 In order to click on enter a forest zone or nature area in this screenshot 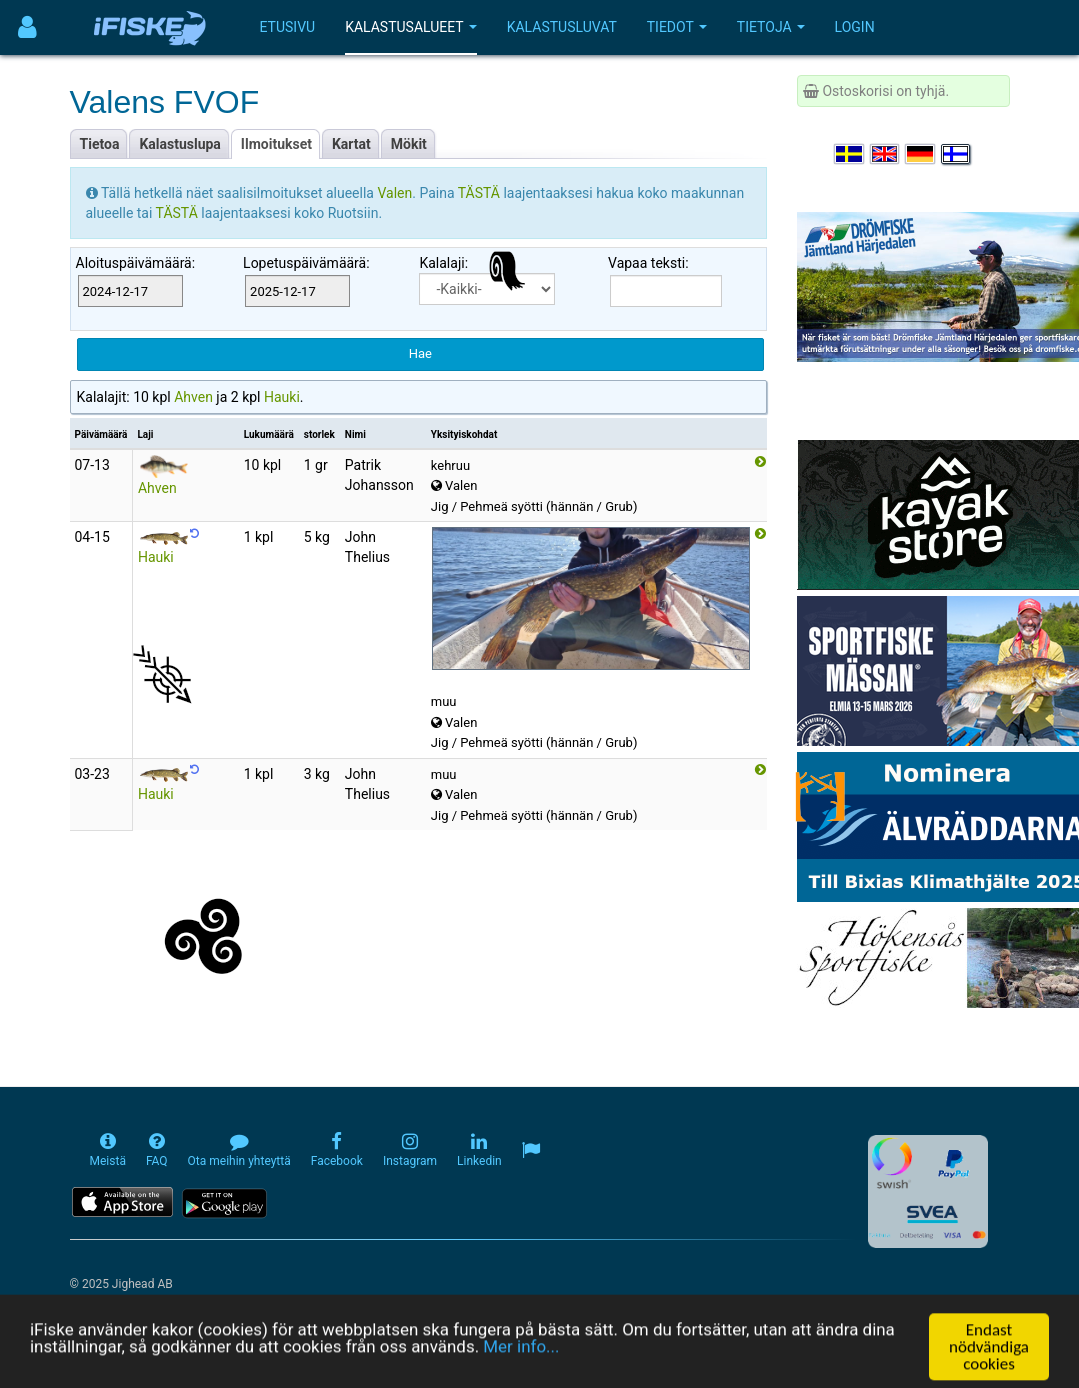, I will do `click(820, 797)`.